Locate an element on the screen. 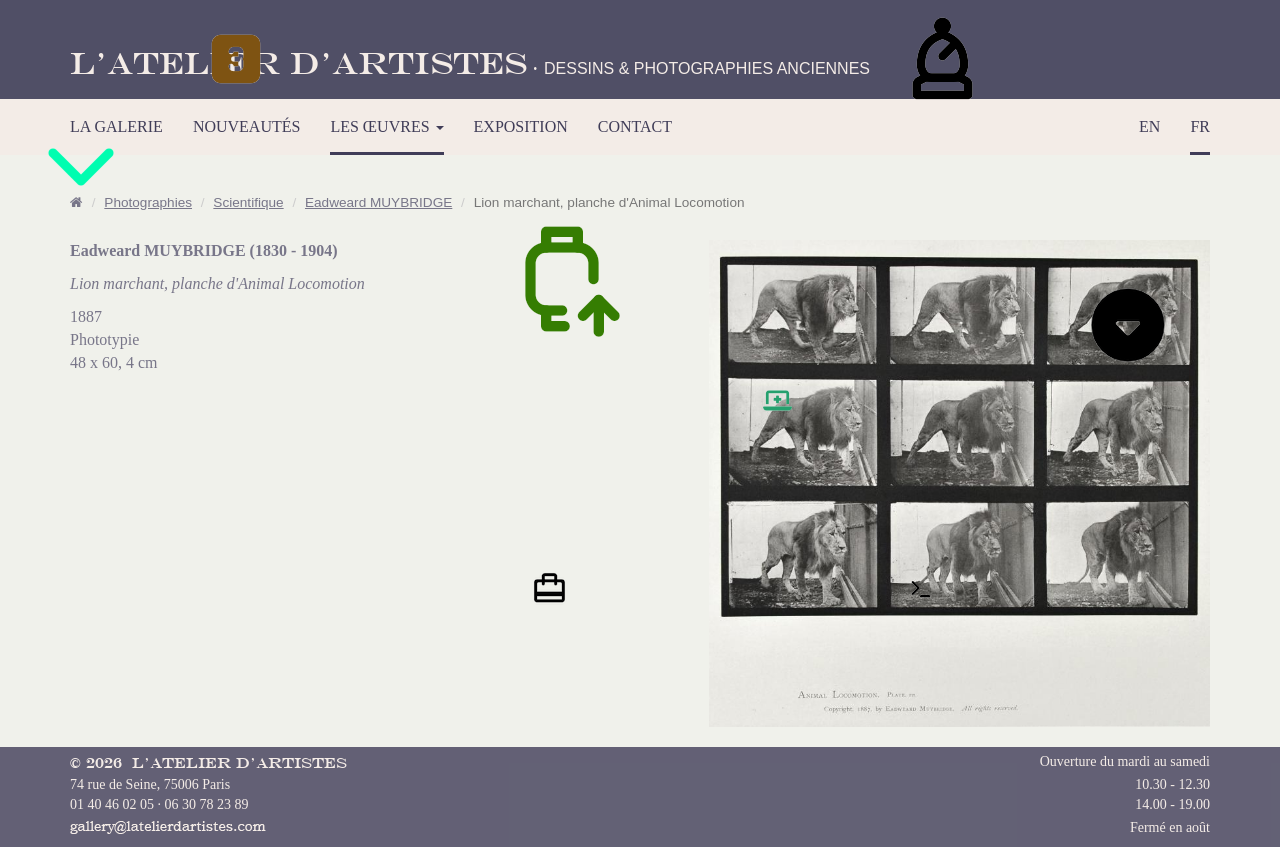 The height and width of the screenshot is (847, 1280). indicates step 3 in a multi-step process is located at coordinates (236, 59).